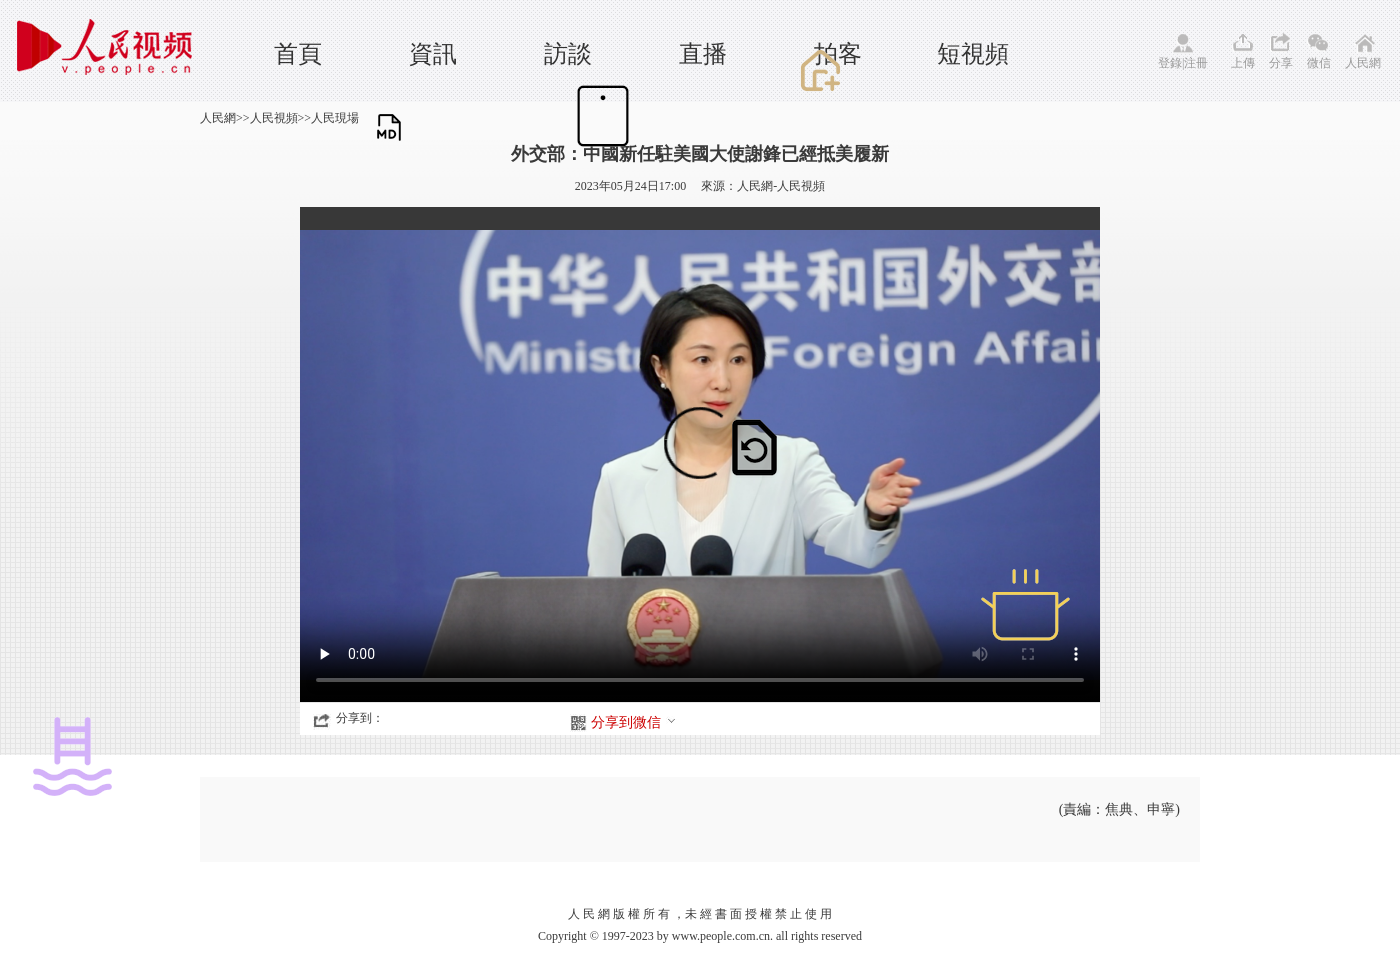 The image size is (1400, 968). I want to click on restore a previous version of a document, so click(754, 447).